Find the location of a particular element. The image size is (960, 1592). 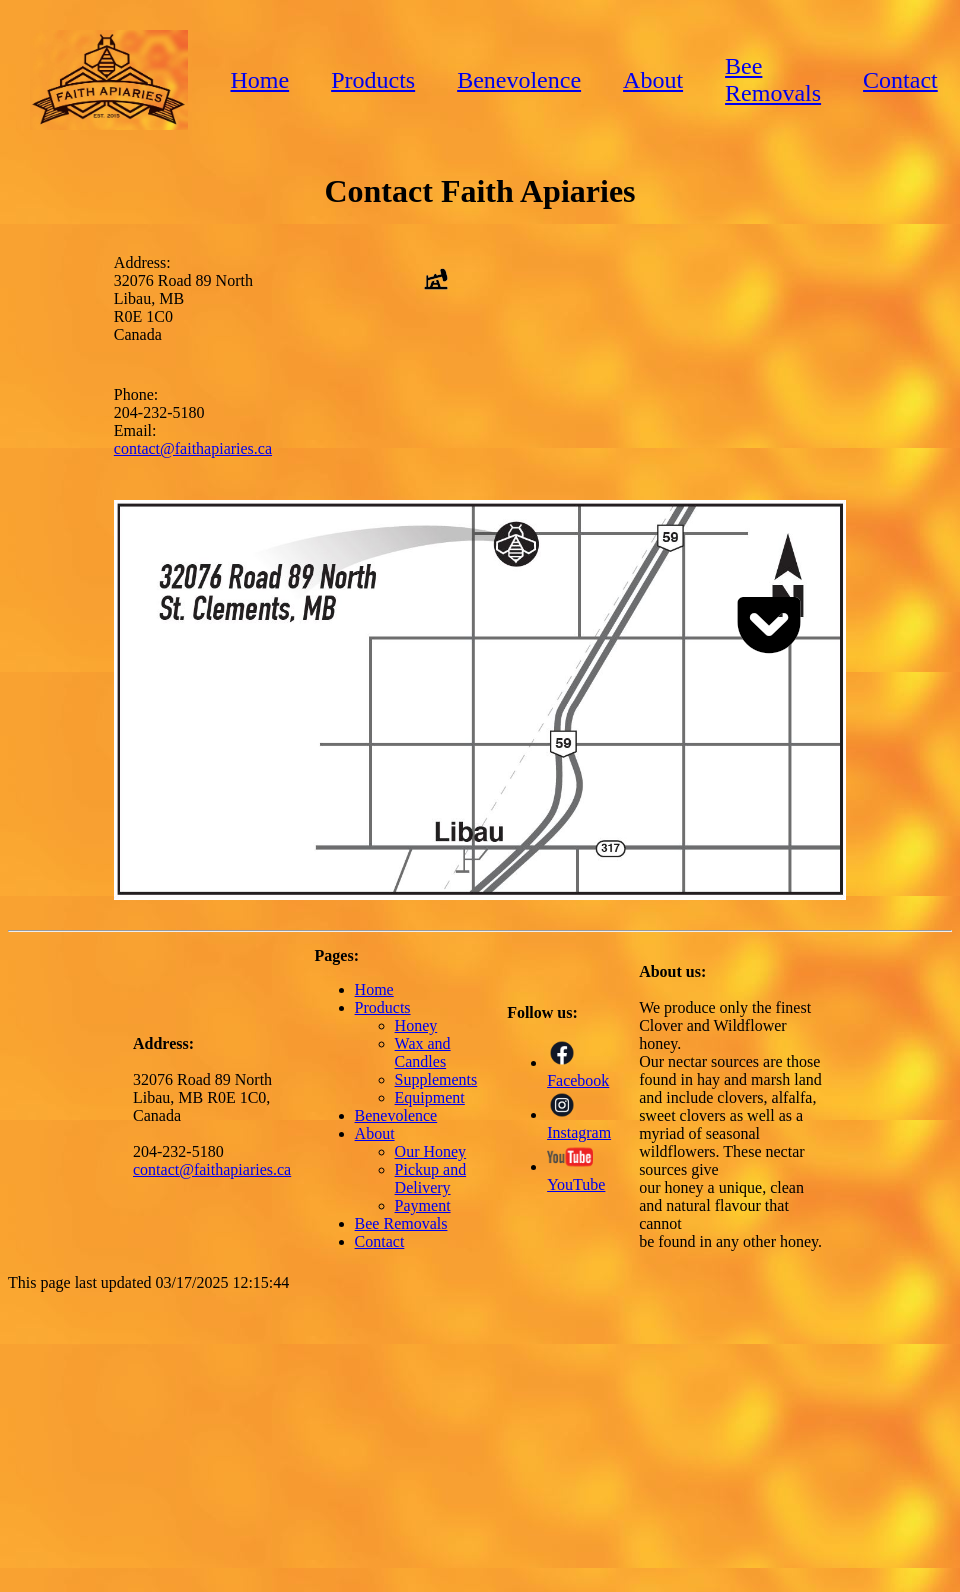

represents oil and gas industry or energy sector is located at coordinates (436, 279).